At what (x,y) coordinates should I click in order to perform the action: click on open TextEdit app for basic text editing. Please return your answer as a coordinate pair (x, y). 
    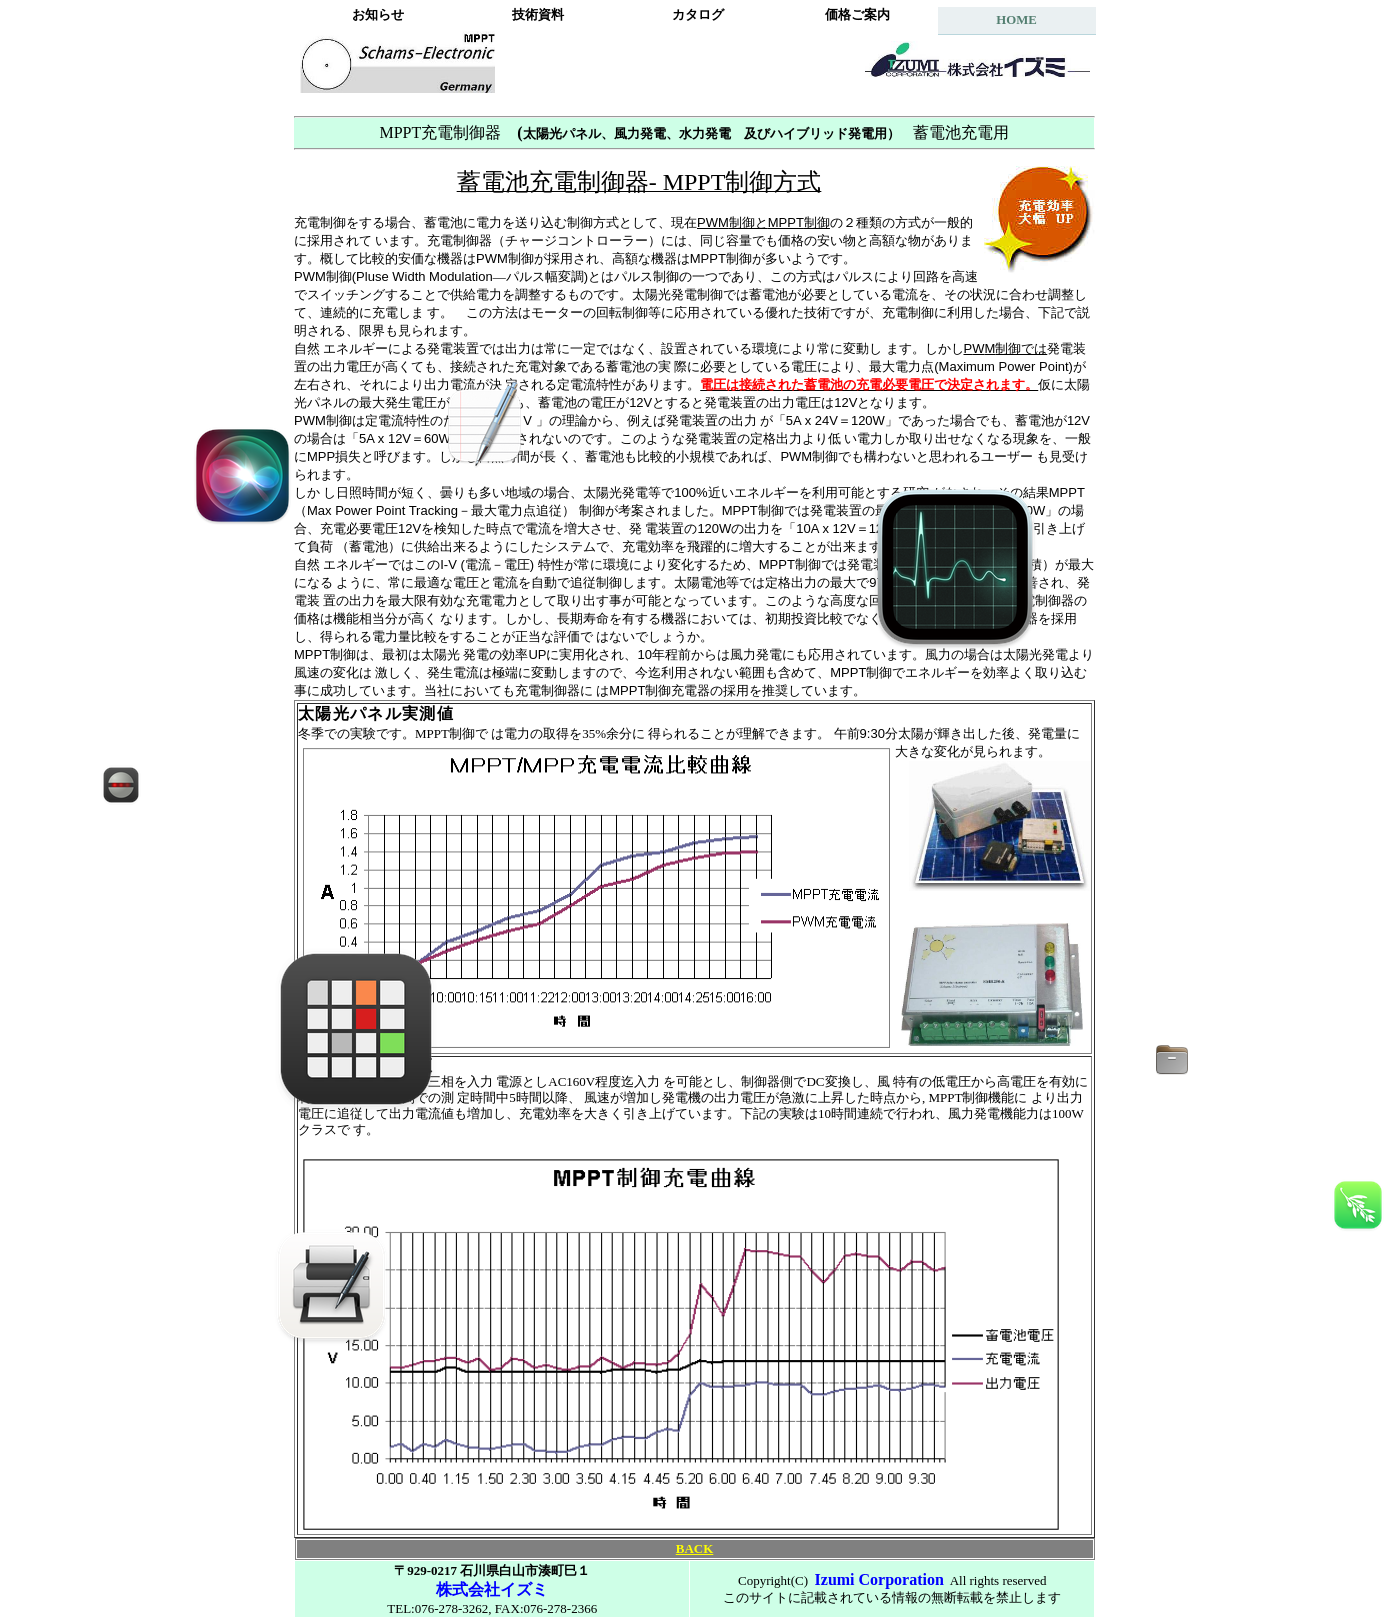
    Looking at the image, I should click on (484, 425).